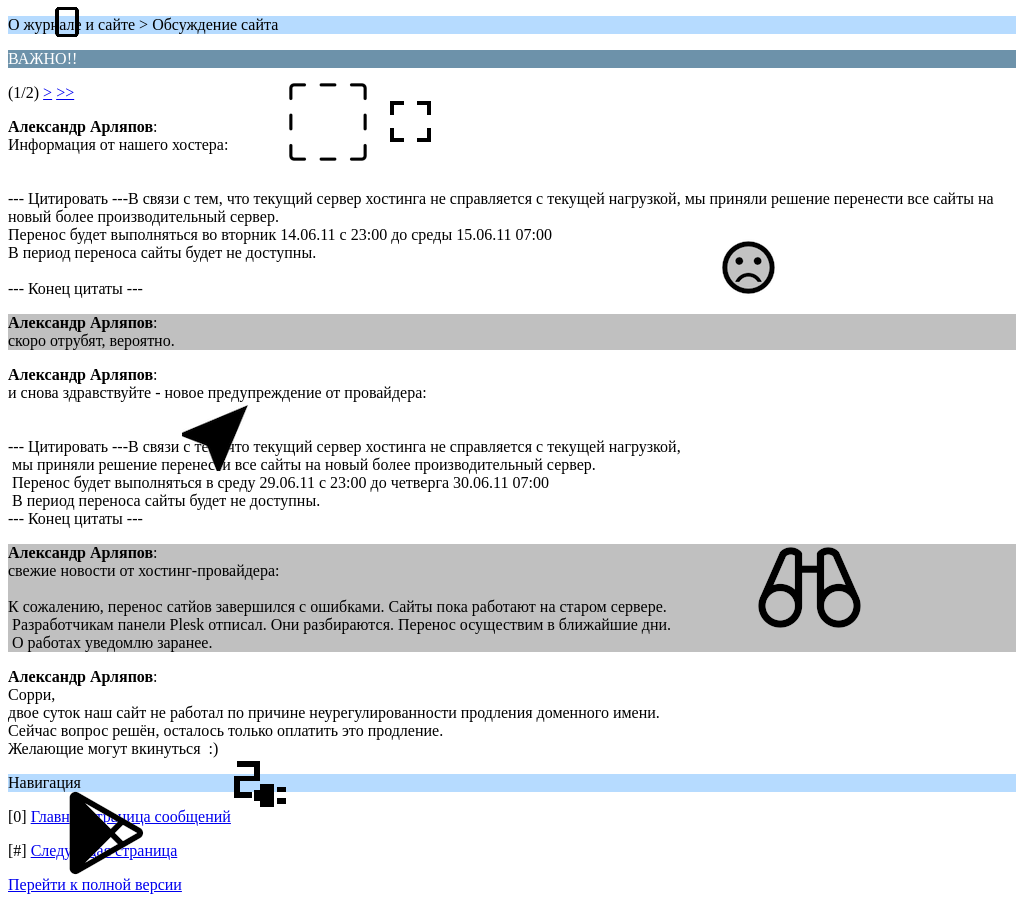  I want to click on open google play store, so click(99, 833).